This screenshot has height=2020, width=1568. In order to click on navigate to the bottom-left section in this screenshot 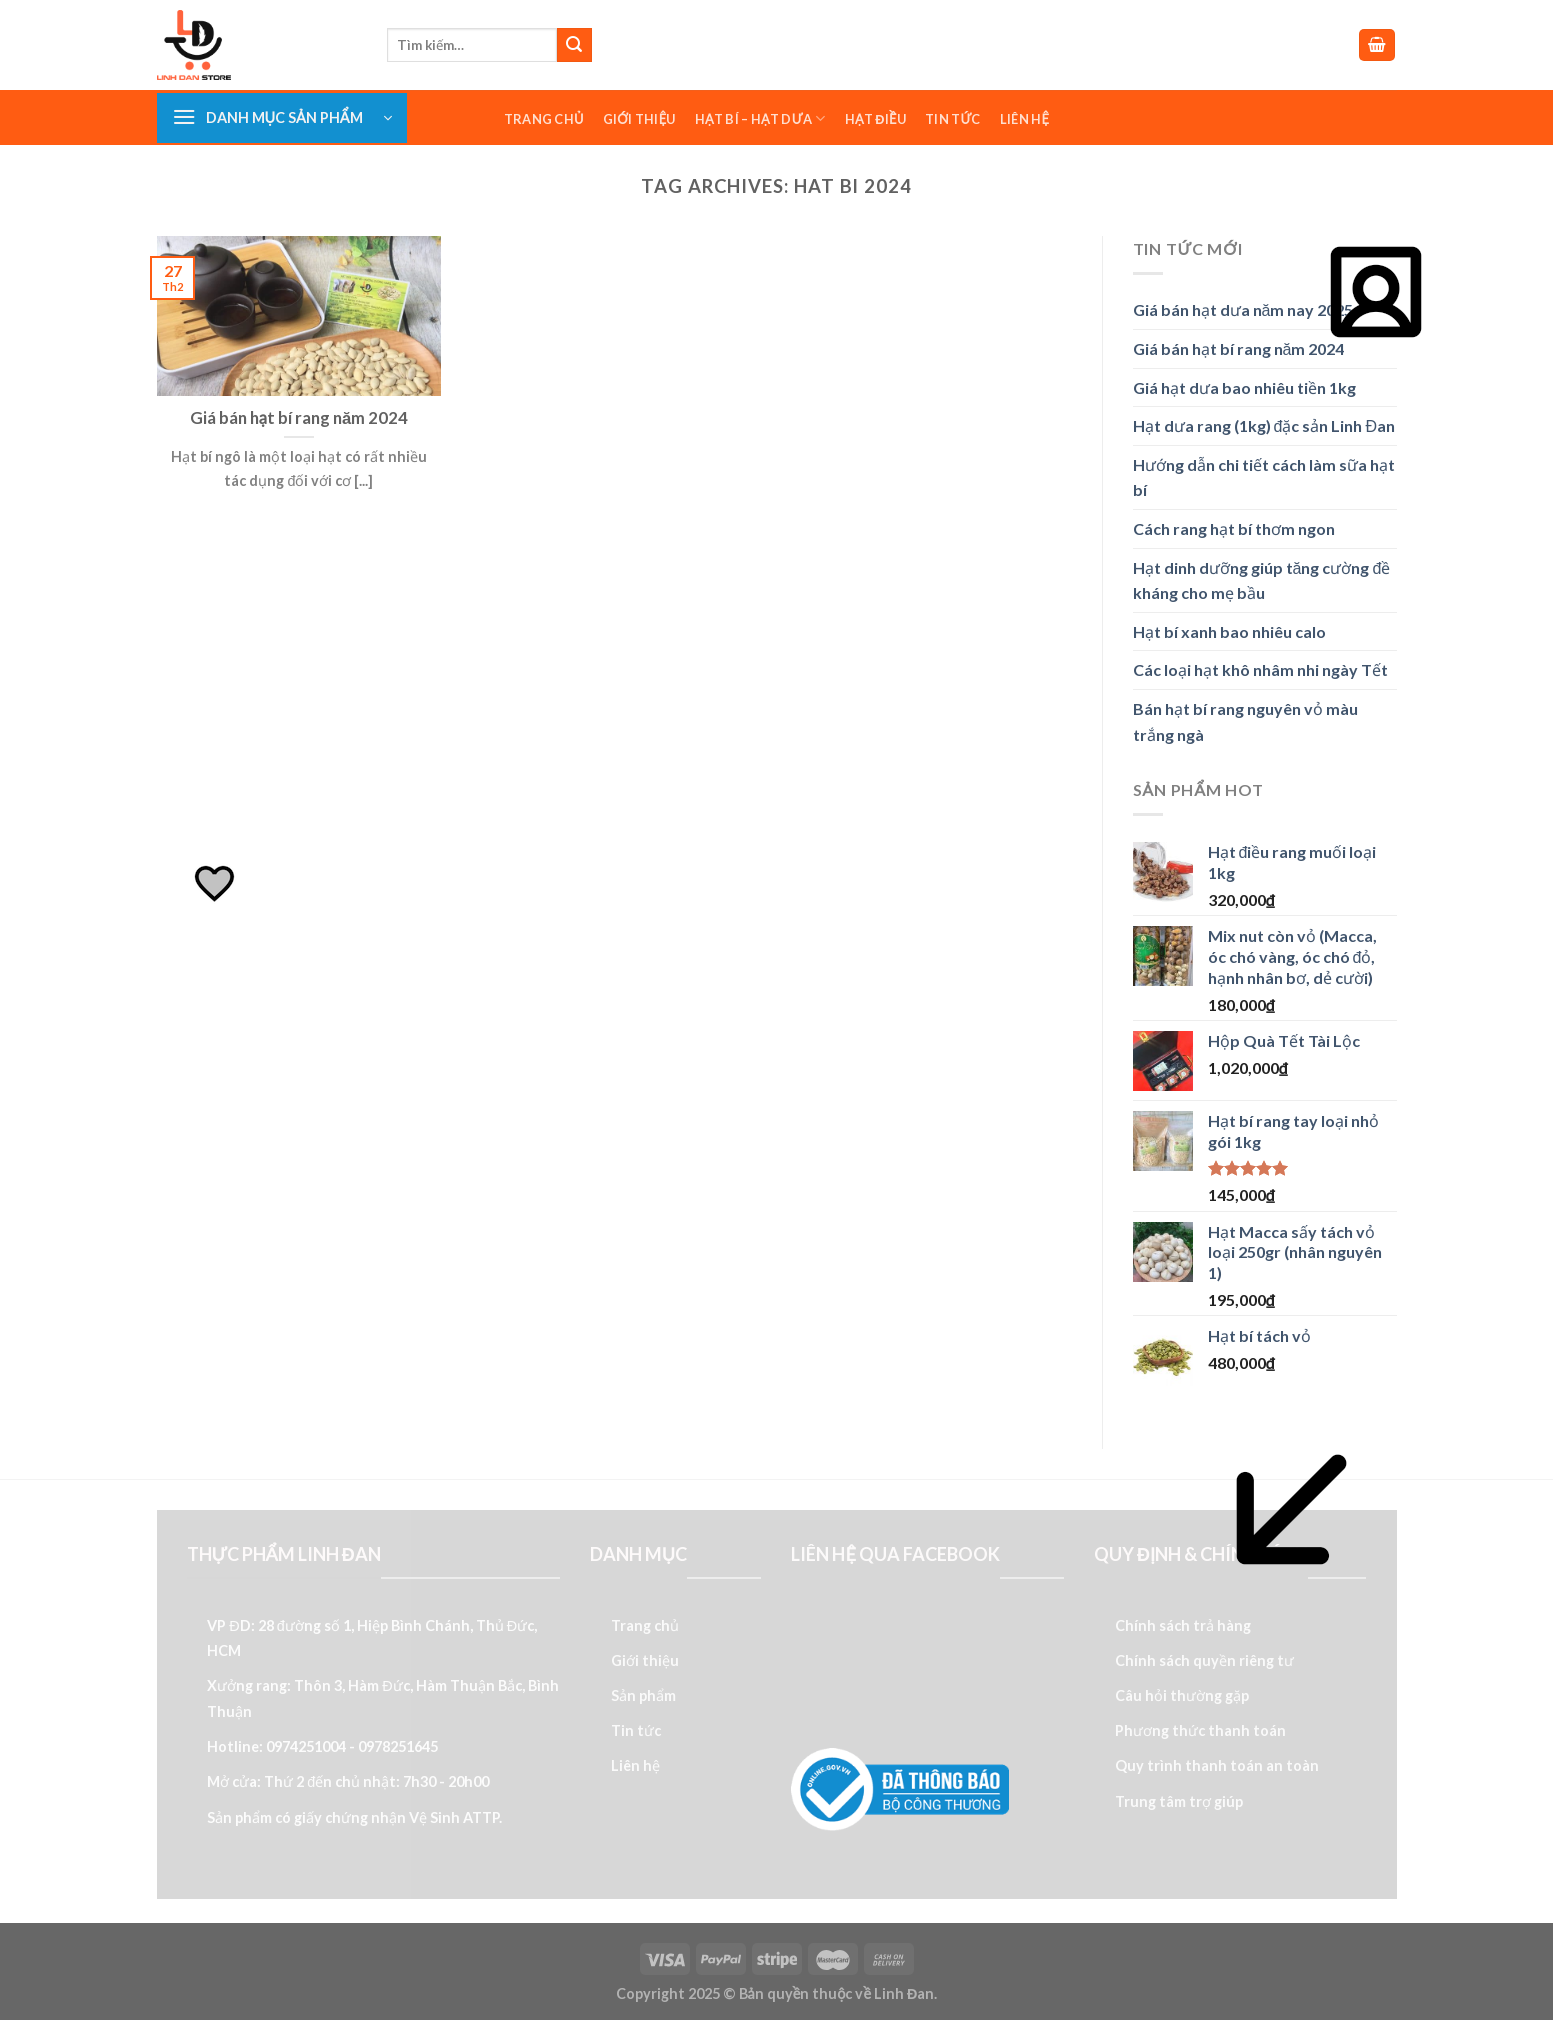, I will do `click(1291, 1509)`.